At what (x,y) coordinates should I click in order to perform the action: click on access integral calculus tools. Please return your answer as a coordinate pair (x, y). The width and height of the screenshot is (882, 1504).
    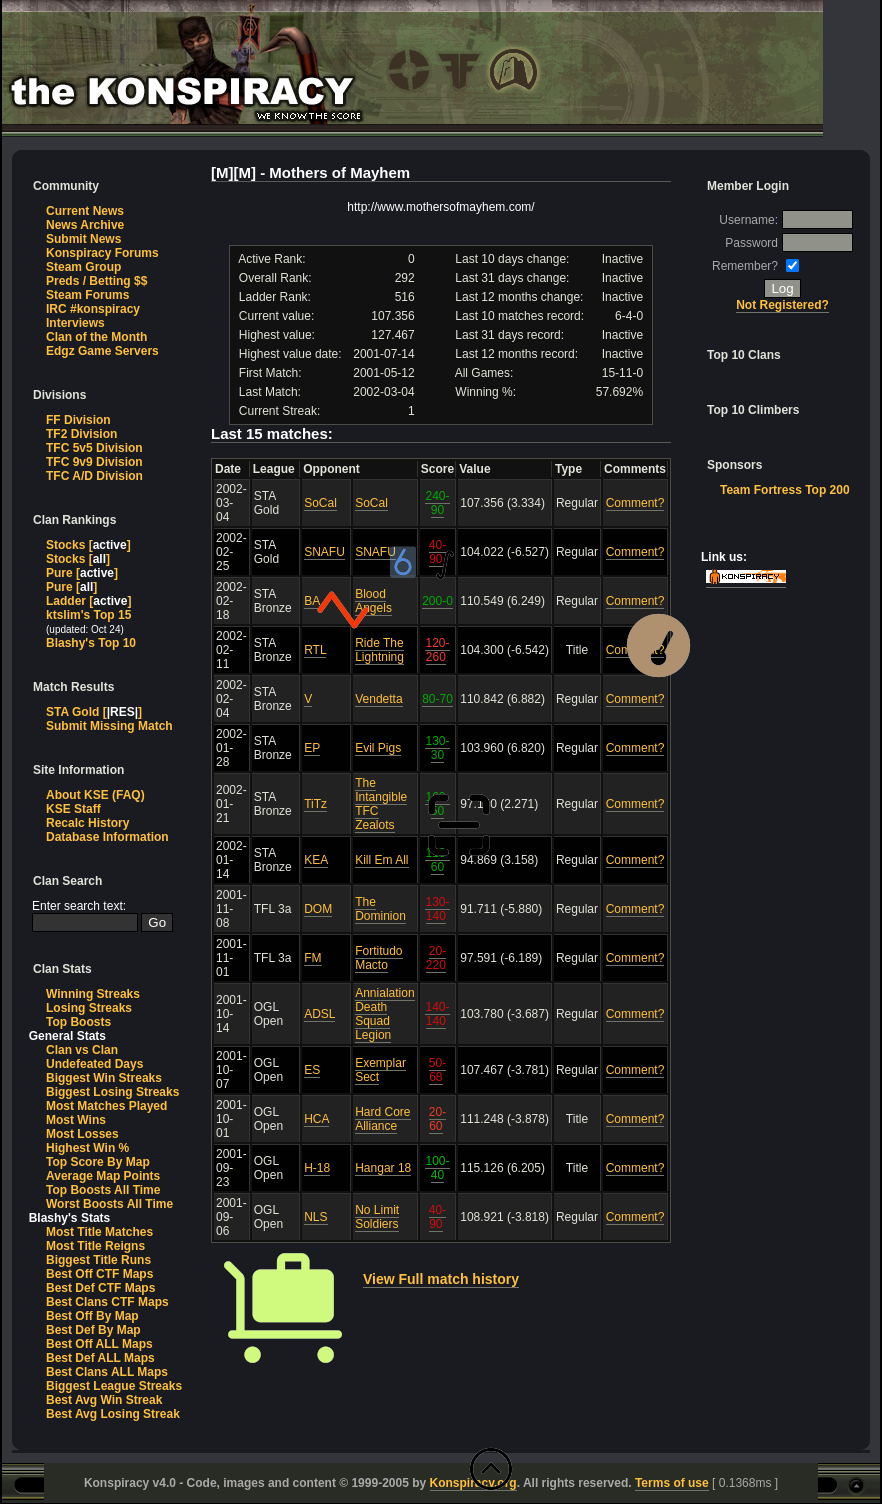
    Looking at the image, I should click on (445, 565).